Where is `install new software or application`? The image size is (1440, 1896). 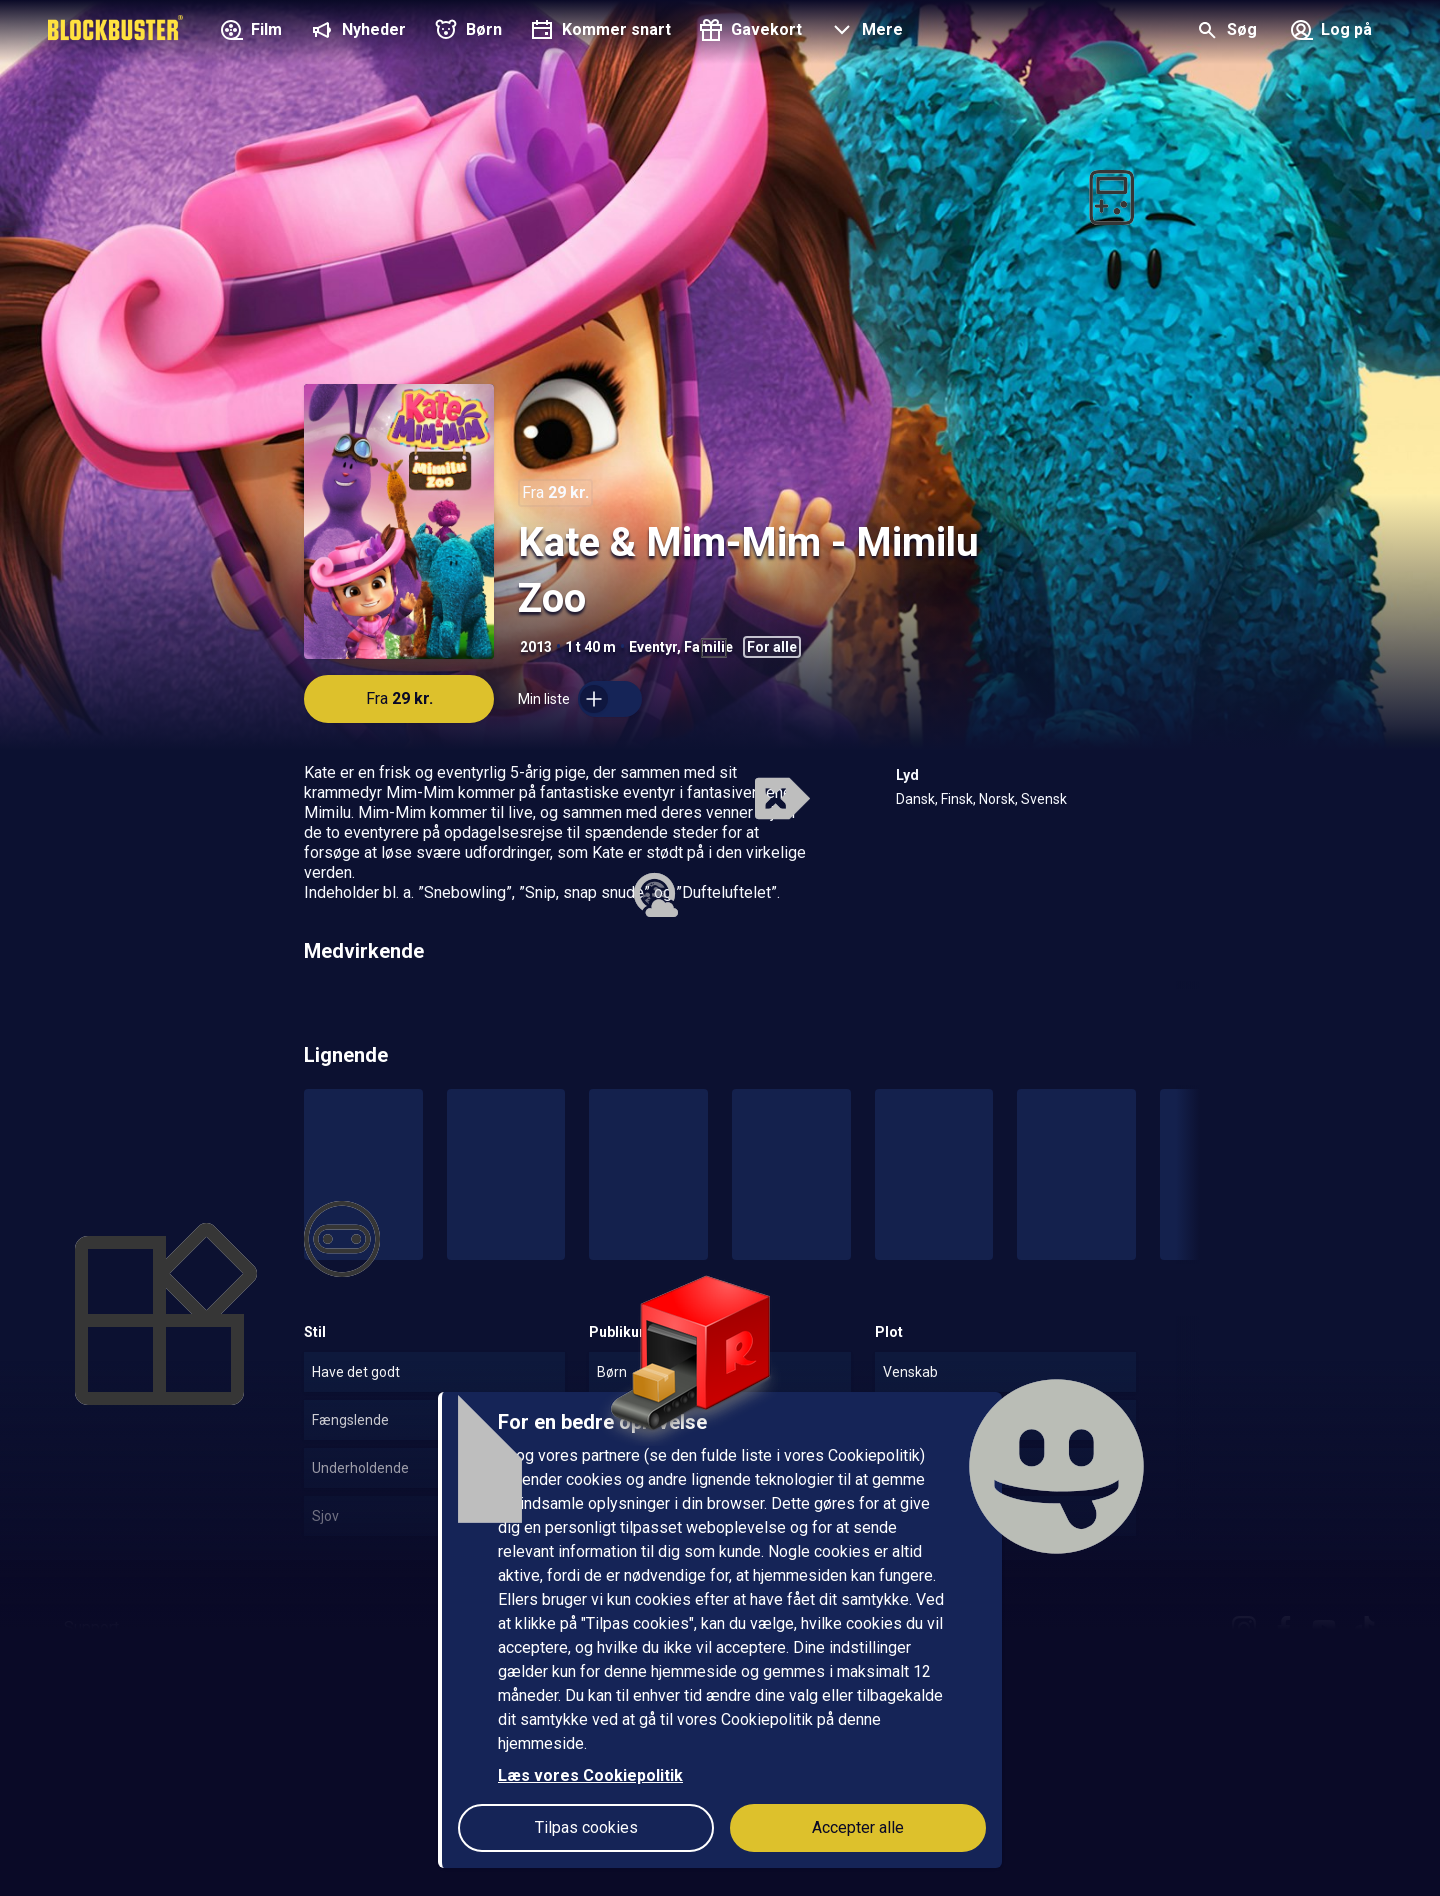 install new software or application is located at coordinates (166, 1314).